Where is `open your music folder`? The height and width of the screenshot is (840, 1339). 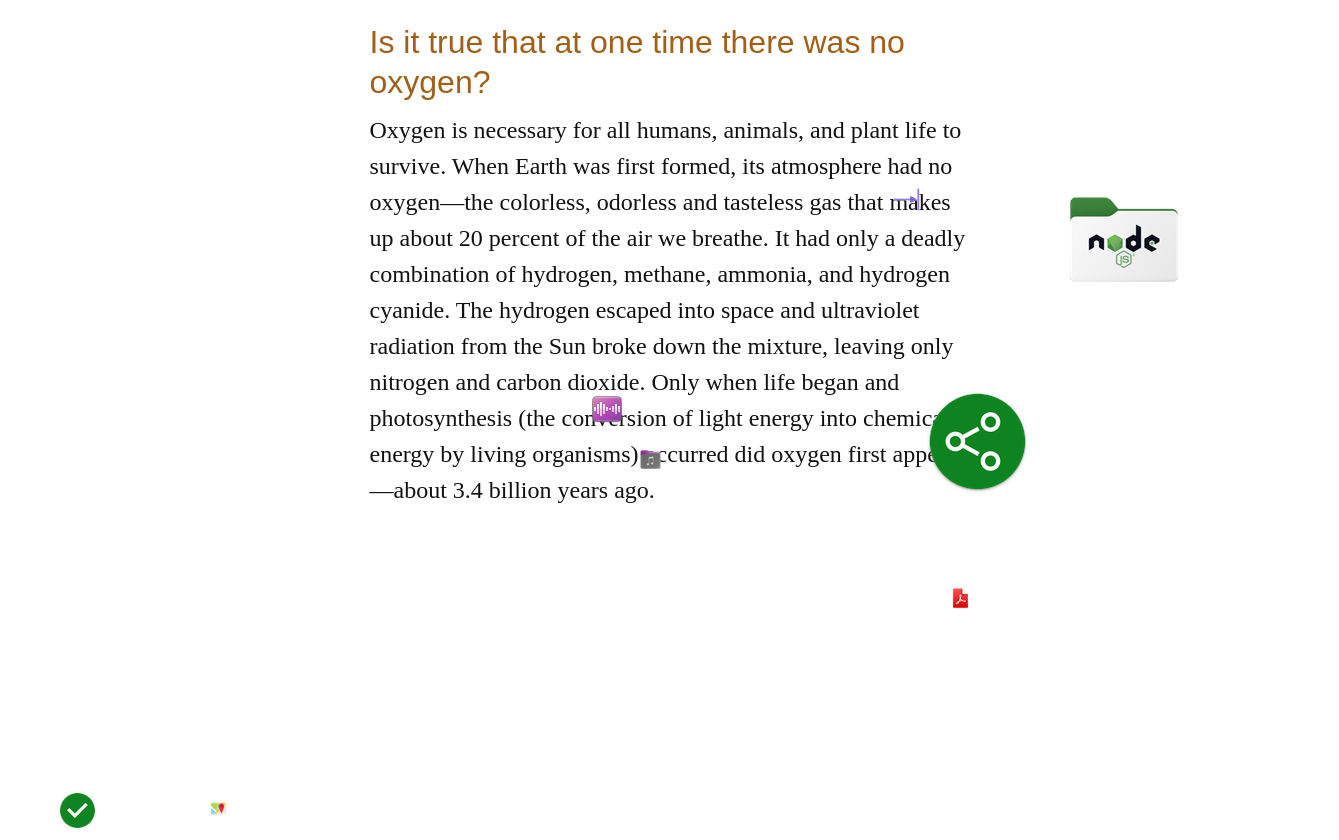
open your music folder is located at coordinates (650, 459).